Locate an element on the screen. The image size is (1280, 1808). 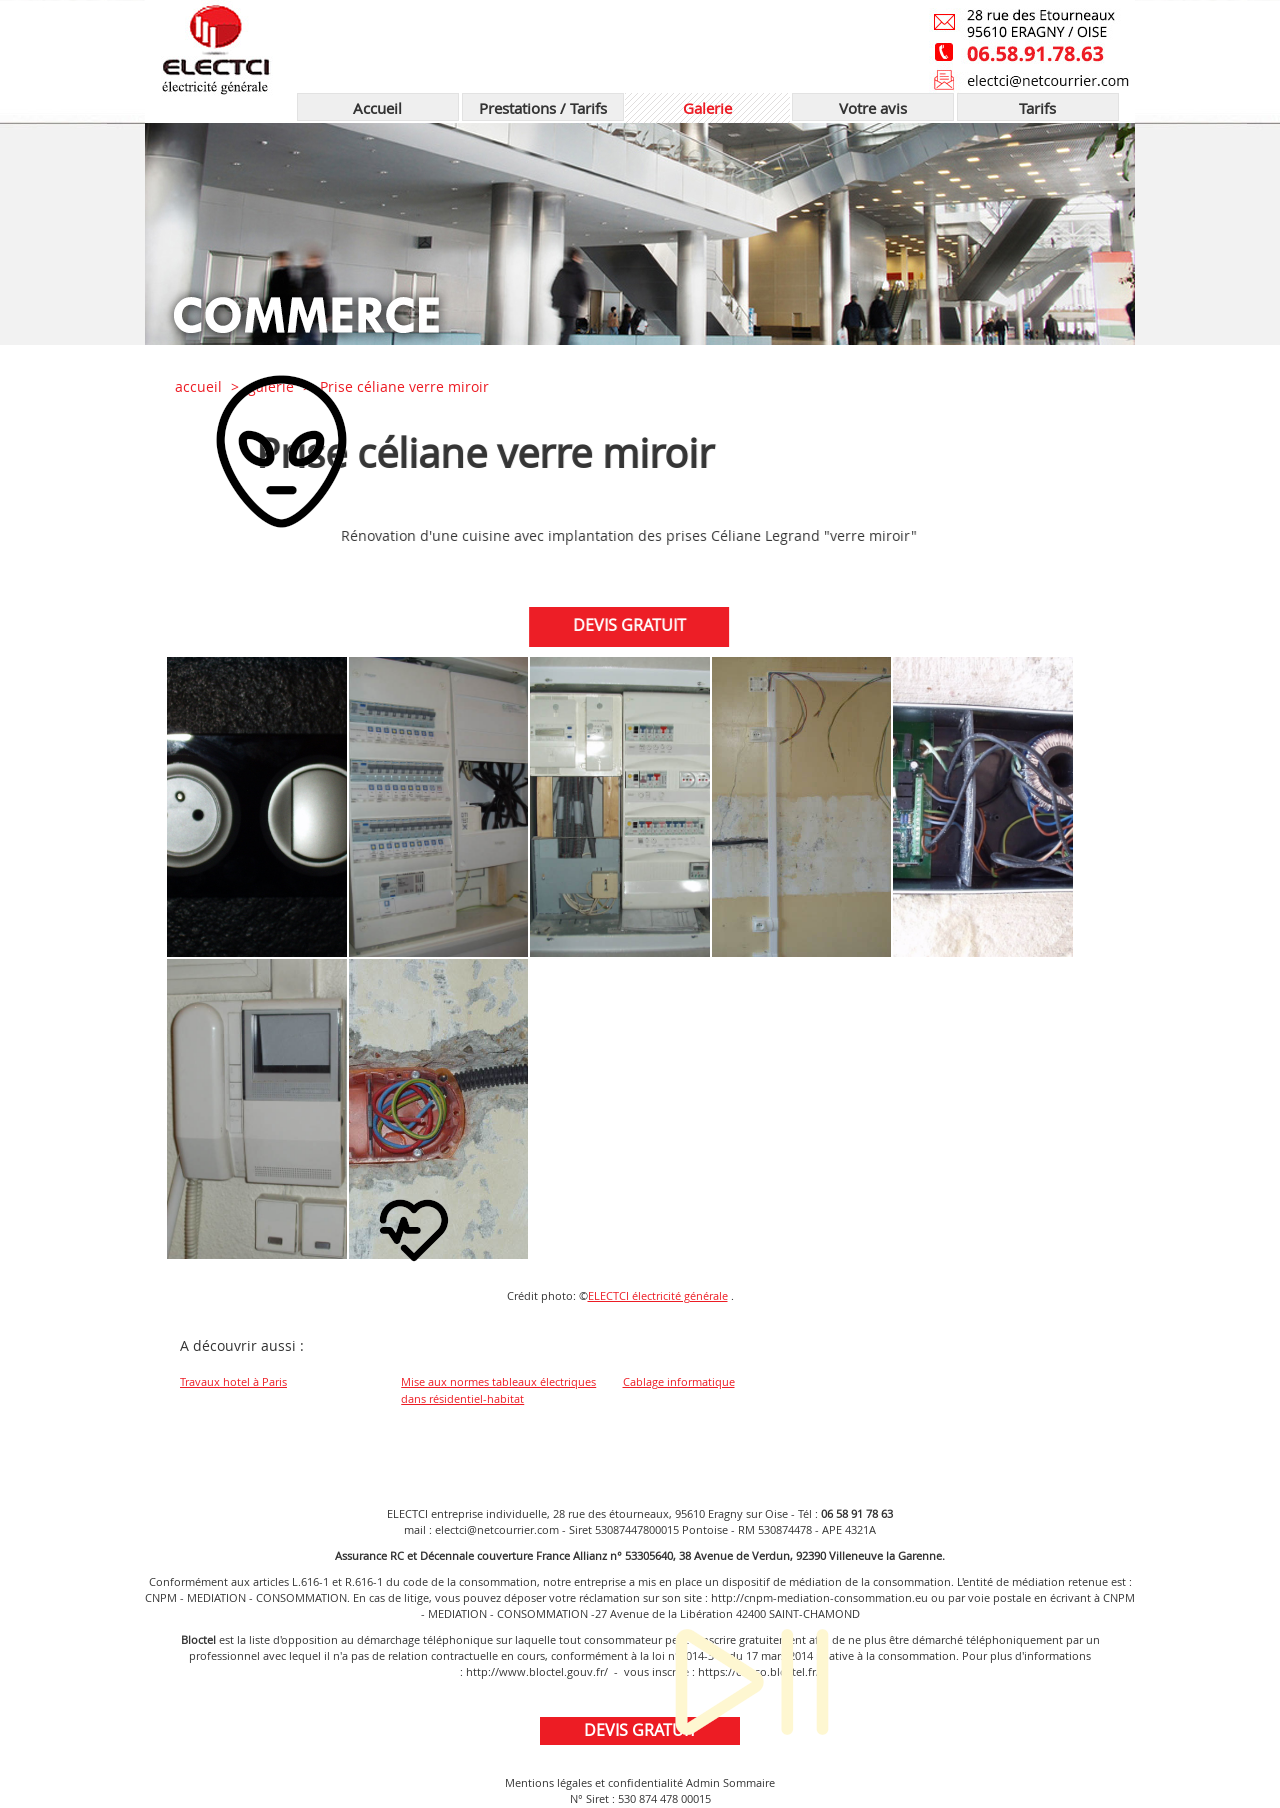
view health or fitness metrics is located at coordinates (414, 1227).